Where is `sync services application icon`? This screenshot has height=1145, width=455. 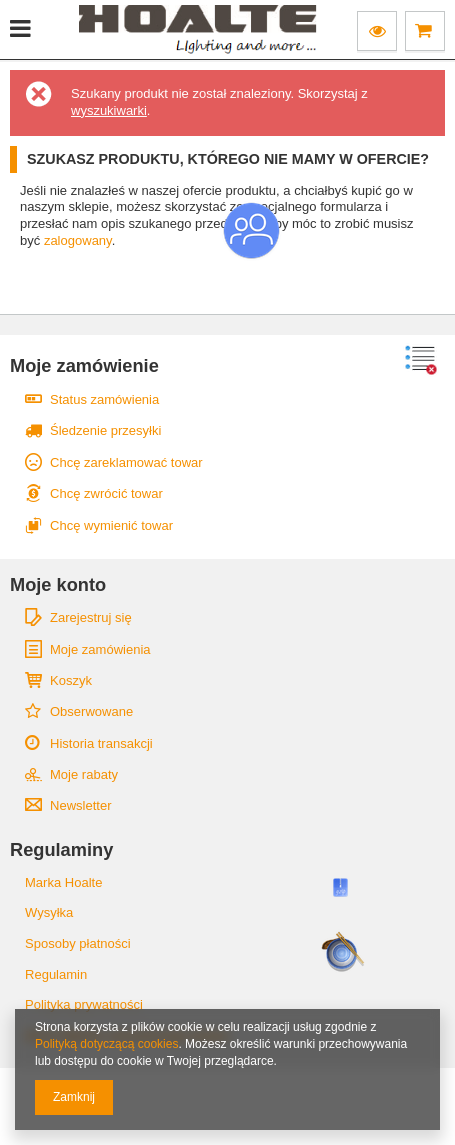
sync services application icon is located at coordinates (343, 951).